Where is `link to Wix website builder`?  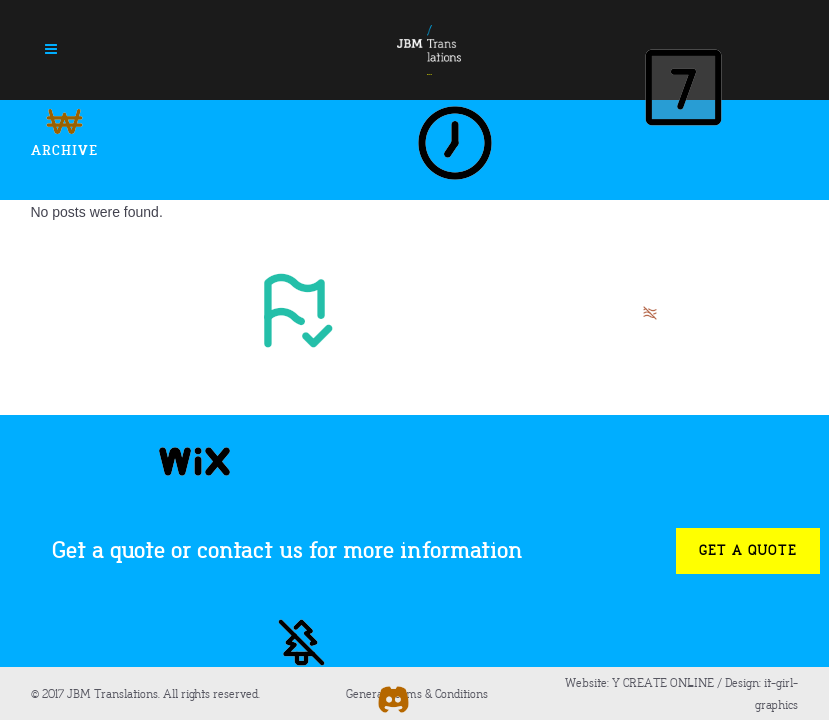 link to Wix website builder is located at coordinates (194, 461).